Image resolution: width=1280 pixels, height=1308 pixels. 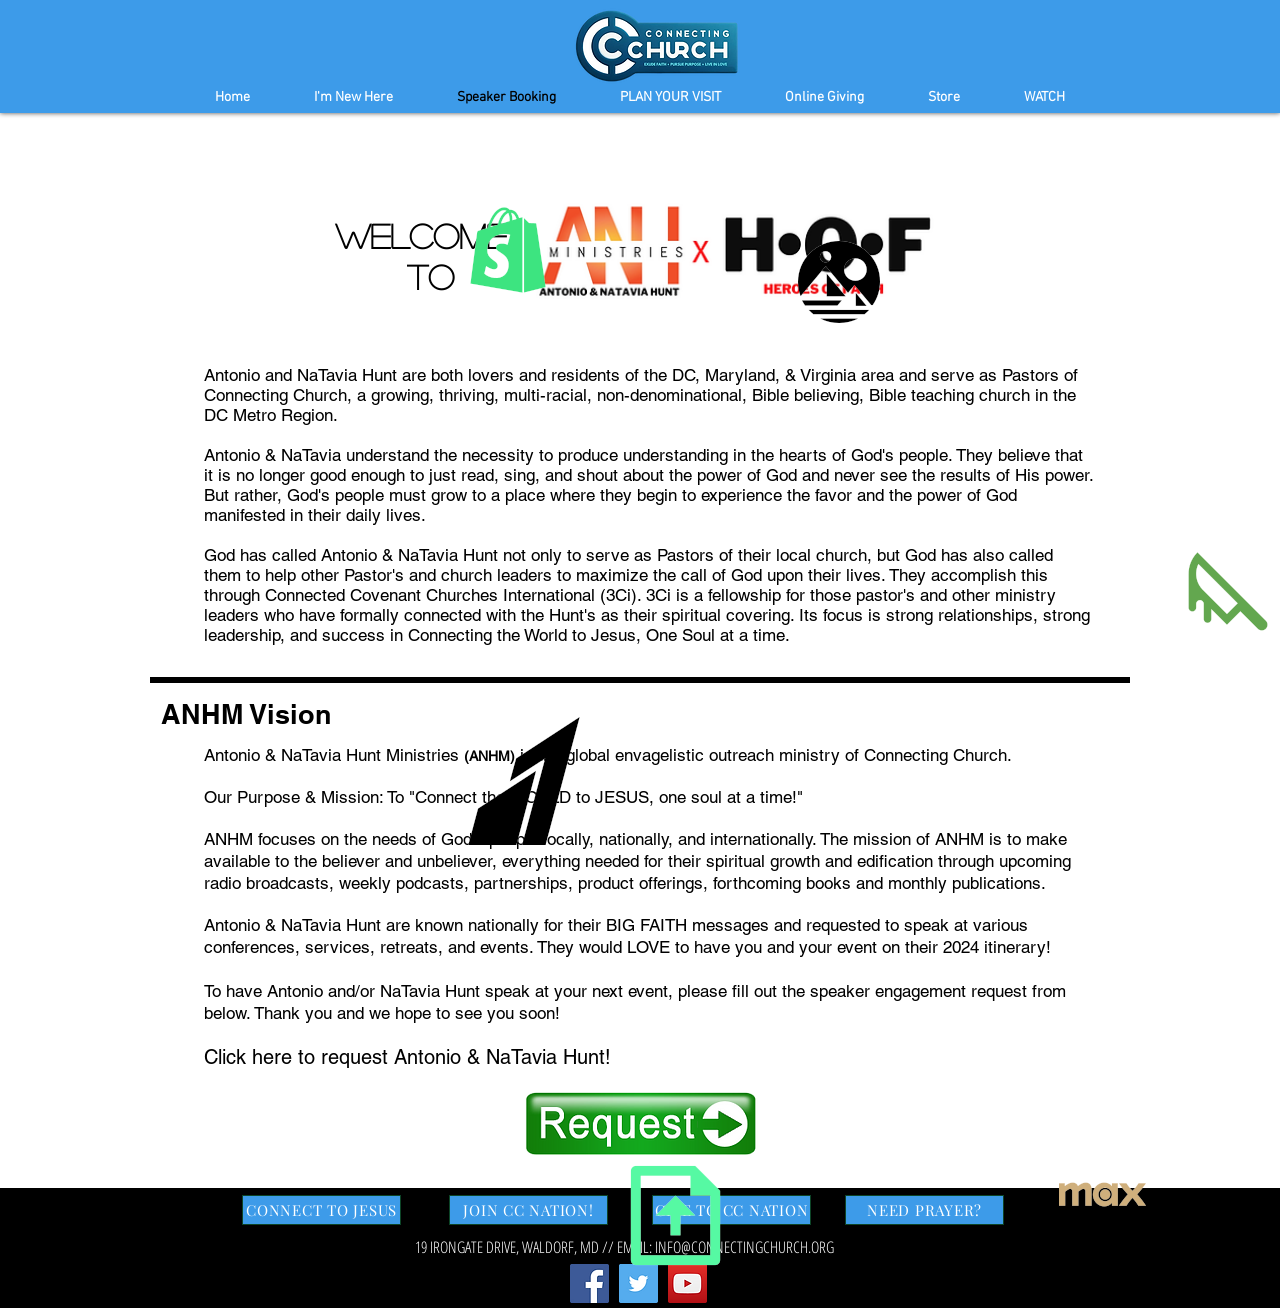 I want to click on upload a file or document, so click(x=675, y=1215).